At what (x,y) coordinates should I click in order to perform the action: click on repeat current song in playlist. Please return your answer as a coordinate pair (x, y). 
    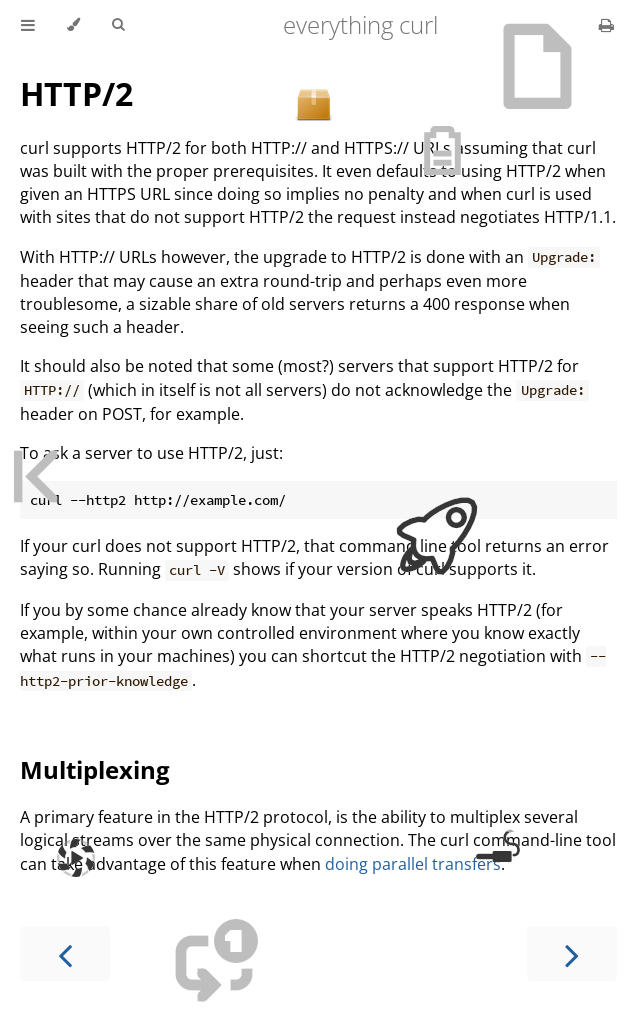
    Looking at the image, I should click on (214, 963).